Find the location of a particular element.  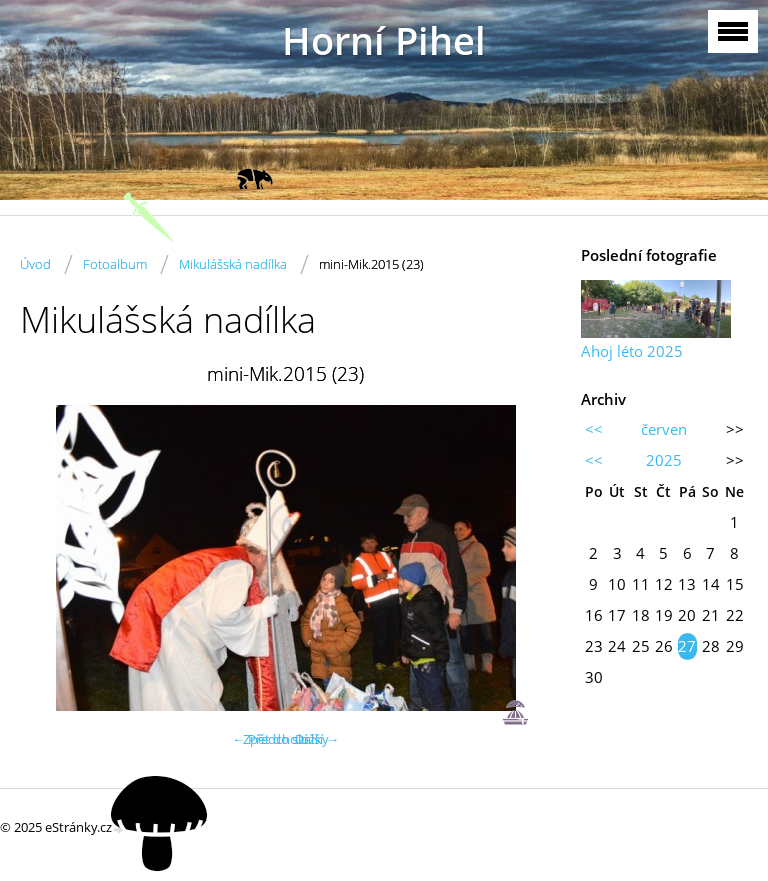

mushroom power-up or collectible item is located at coordinates (158, 822).